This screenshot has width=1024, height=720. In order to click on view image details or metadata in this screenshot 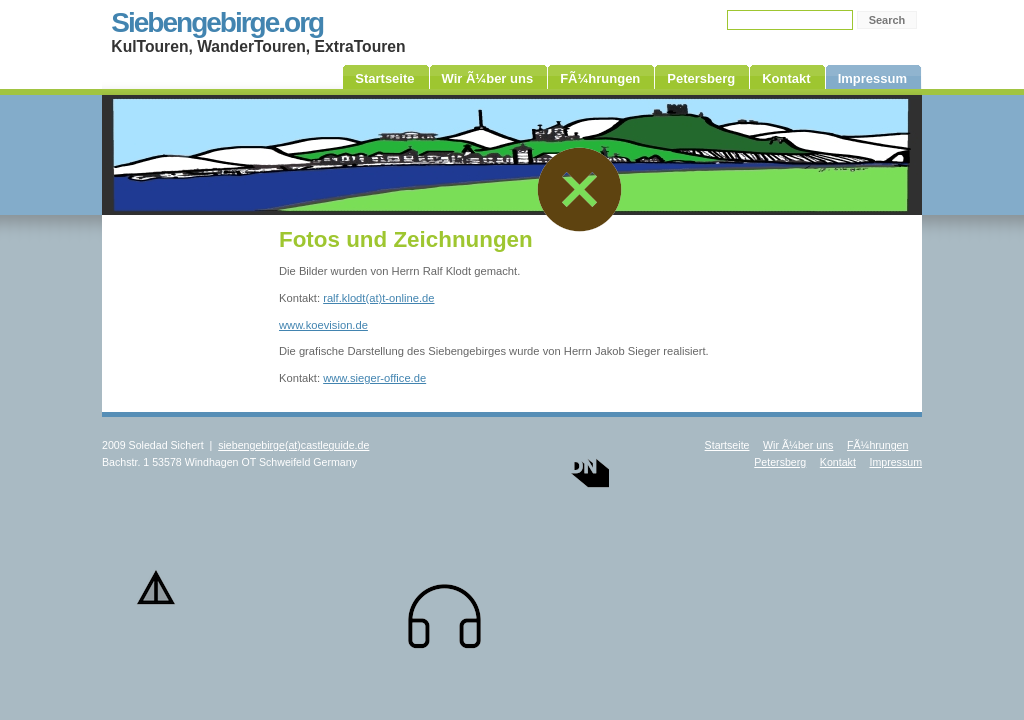, I will do `click(156, 587)`.